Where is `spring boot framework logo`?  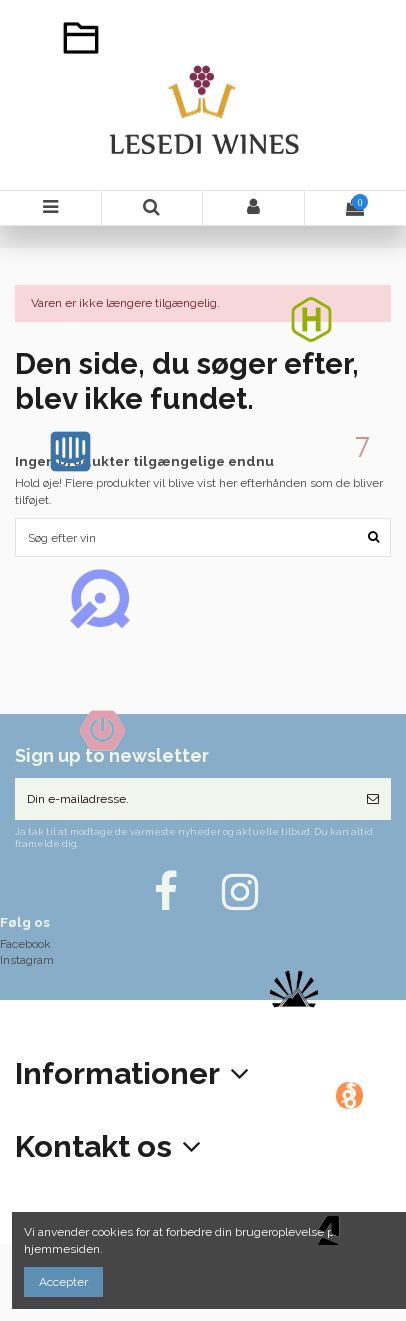
spring boot framework logo is located at coordinates (102, 730).